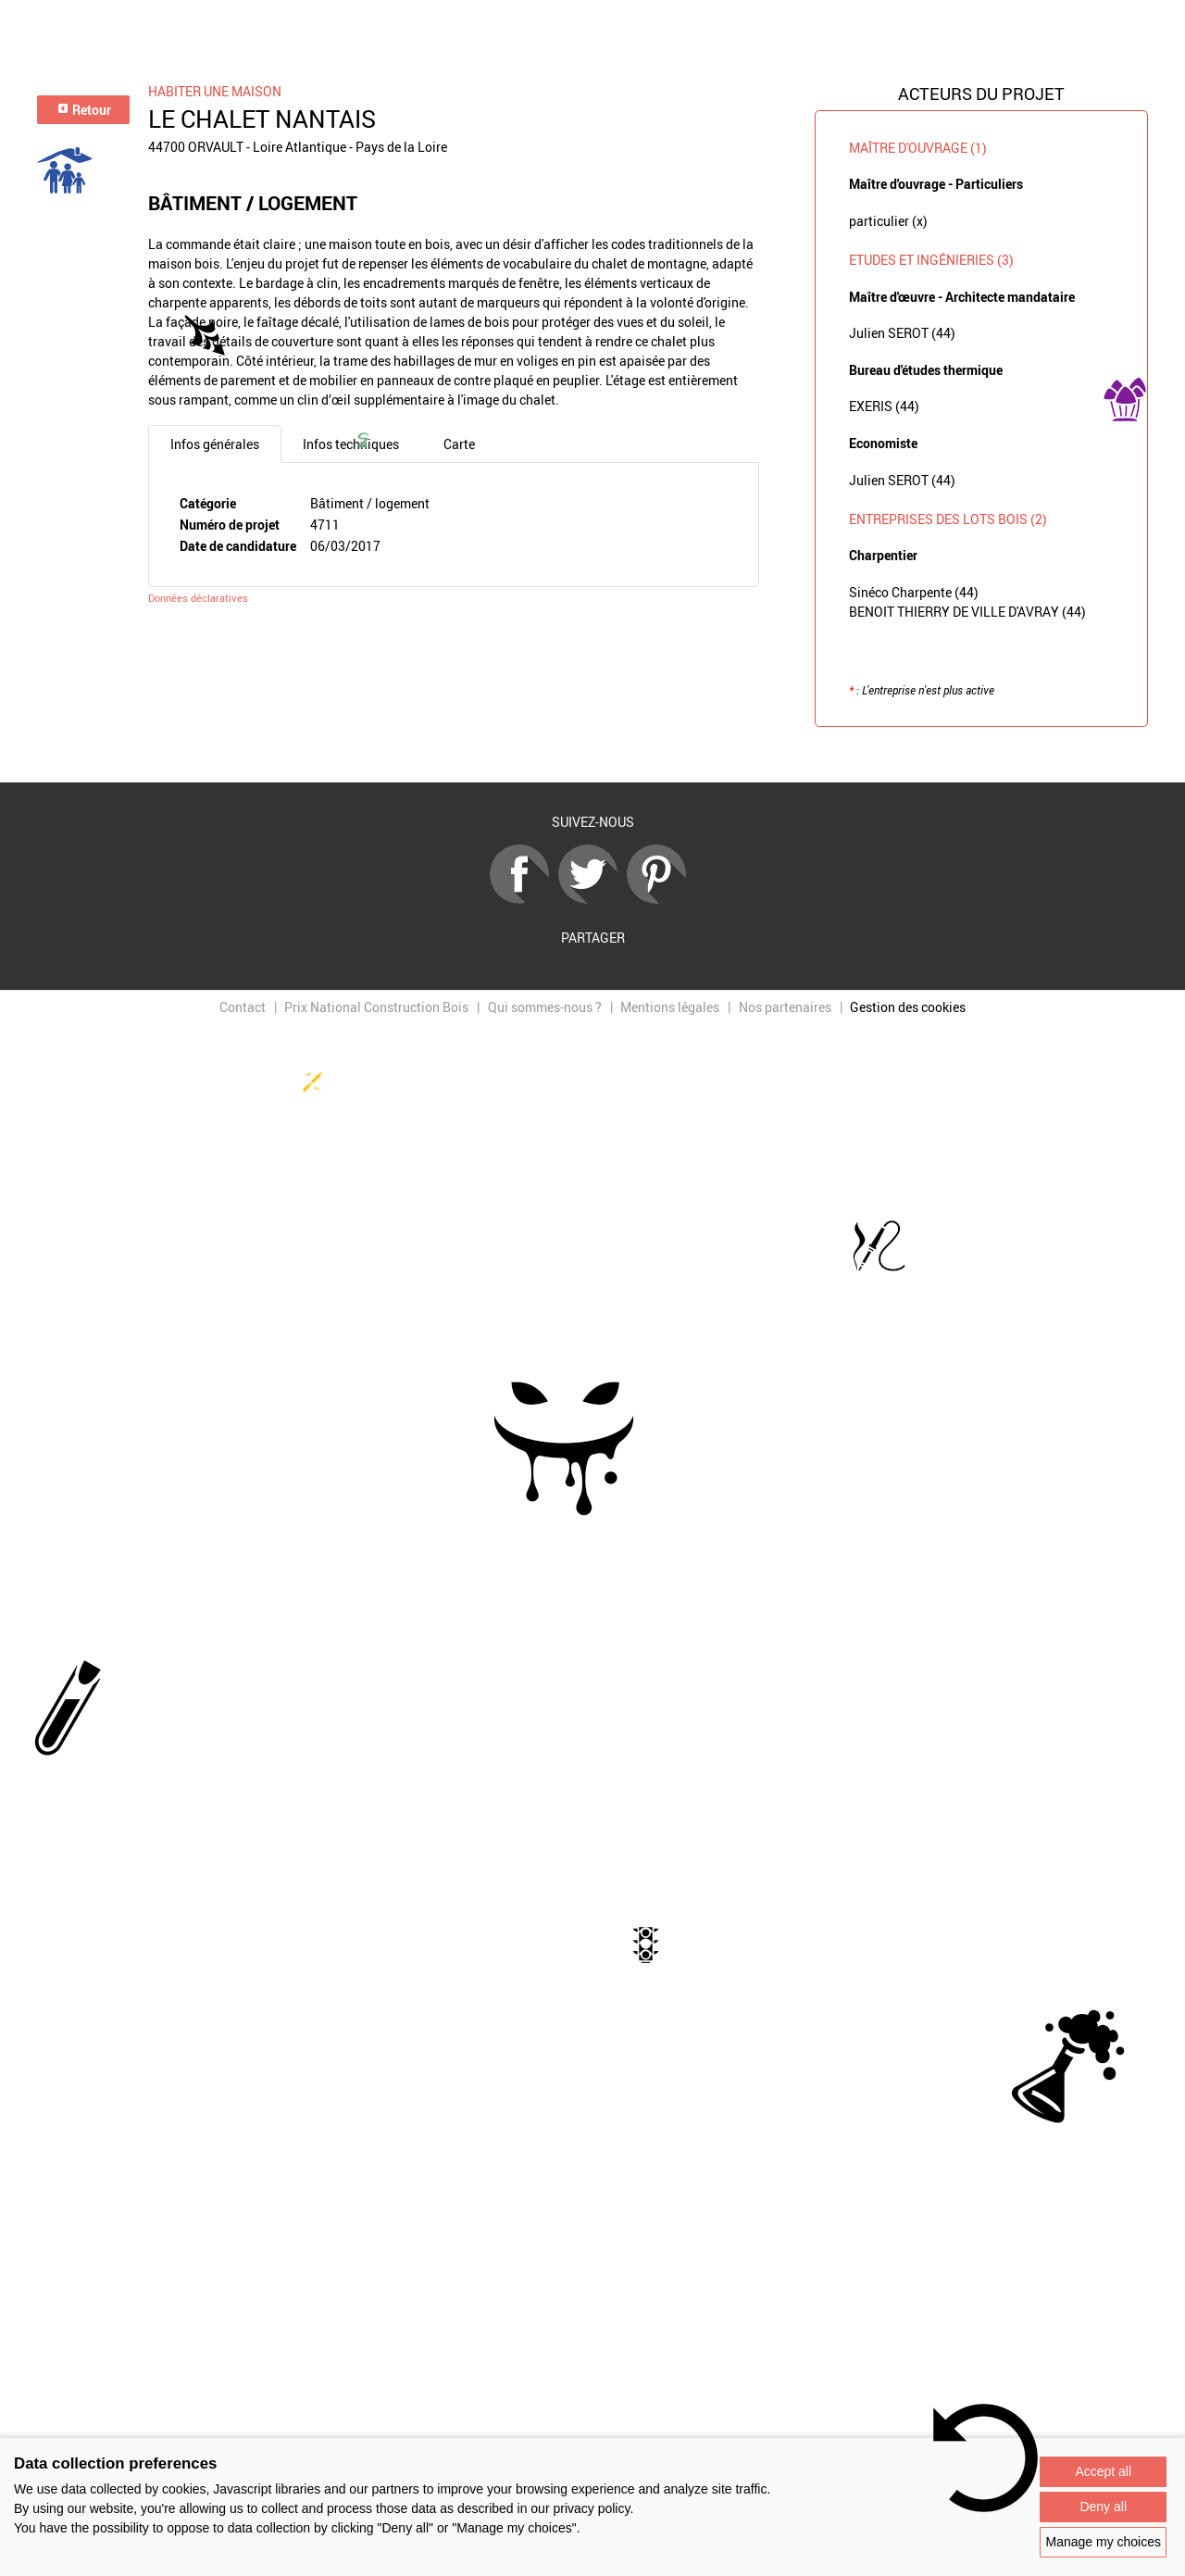  What do you see at coordinates (878, 1246) in the screenshot?
I see `access soldering or electronics tools` at bounding box center [878, 1246].